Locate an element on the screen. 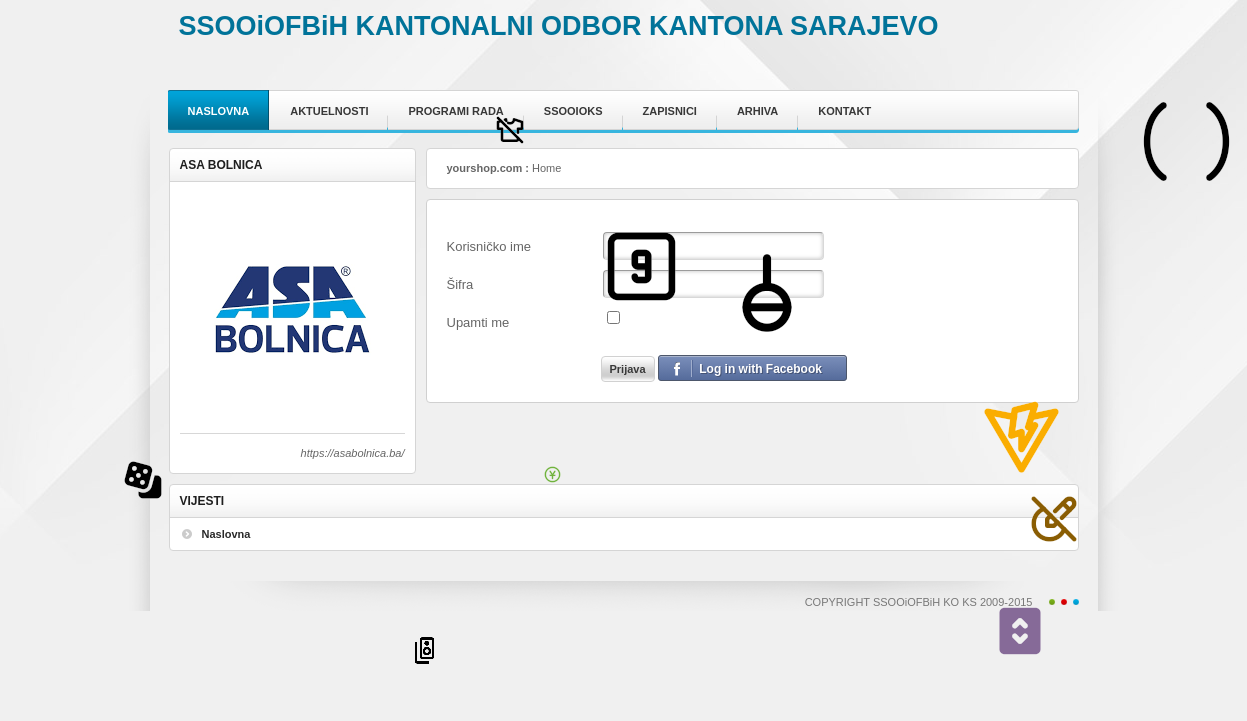 This screenshot has width=1247, height=721. randomize or shuffle content is located at coordinates (143, 480).